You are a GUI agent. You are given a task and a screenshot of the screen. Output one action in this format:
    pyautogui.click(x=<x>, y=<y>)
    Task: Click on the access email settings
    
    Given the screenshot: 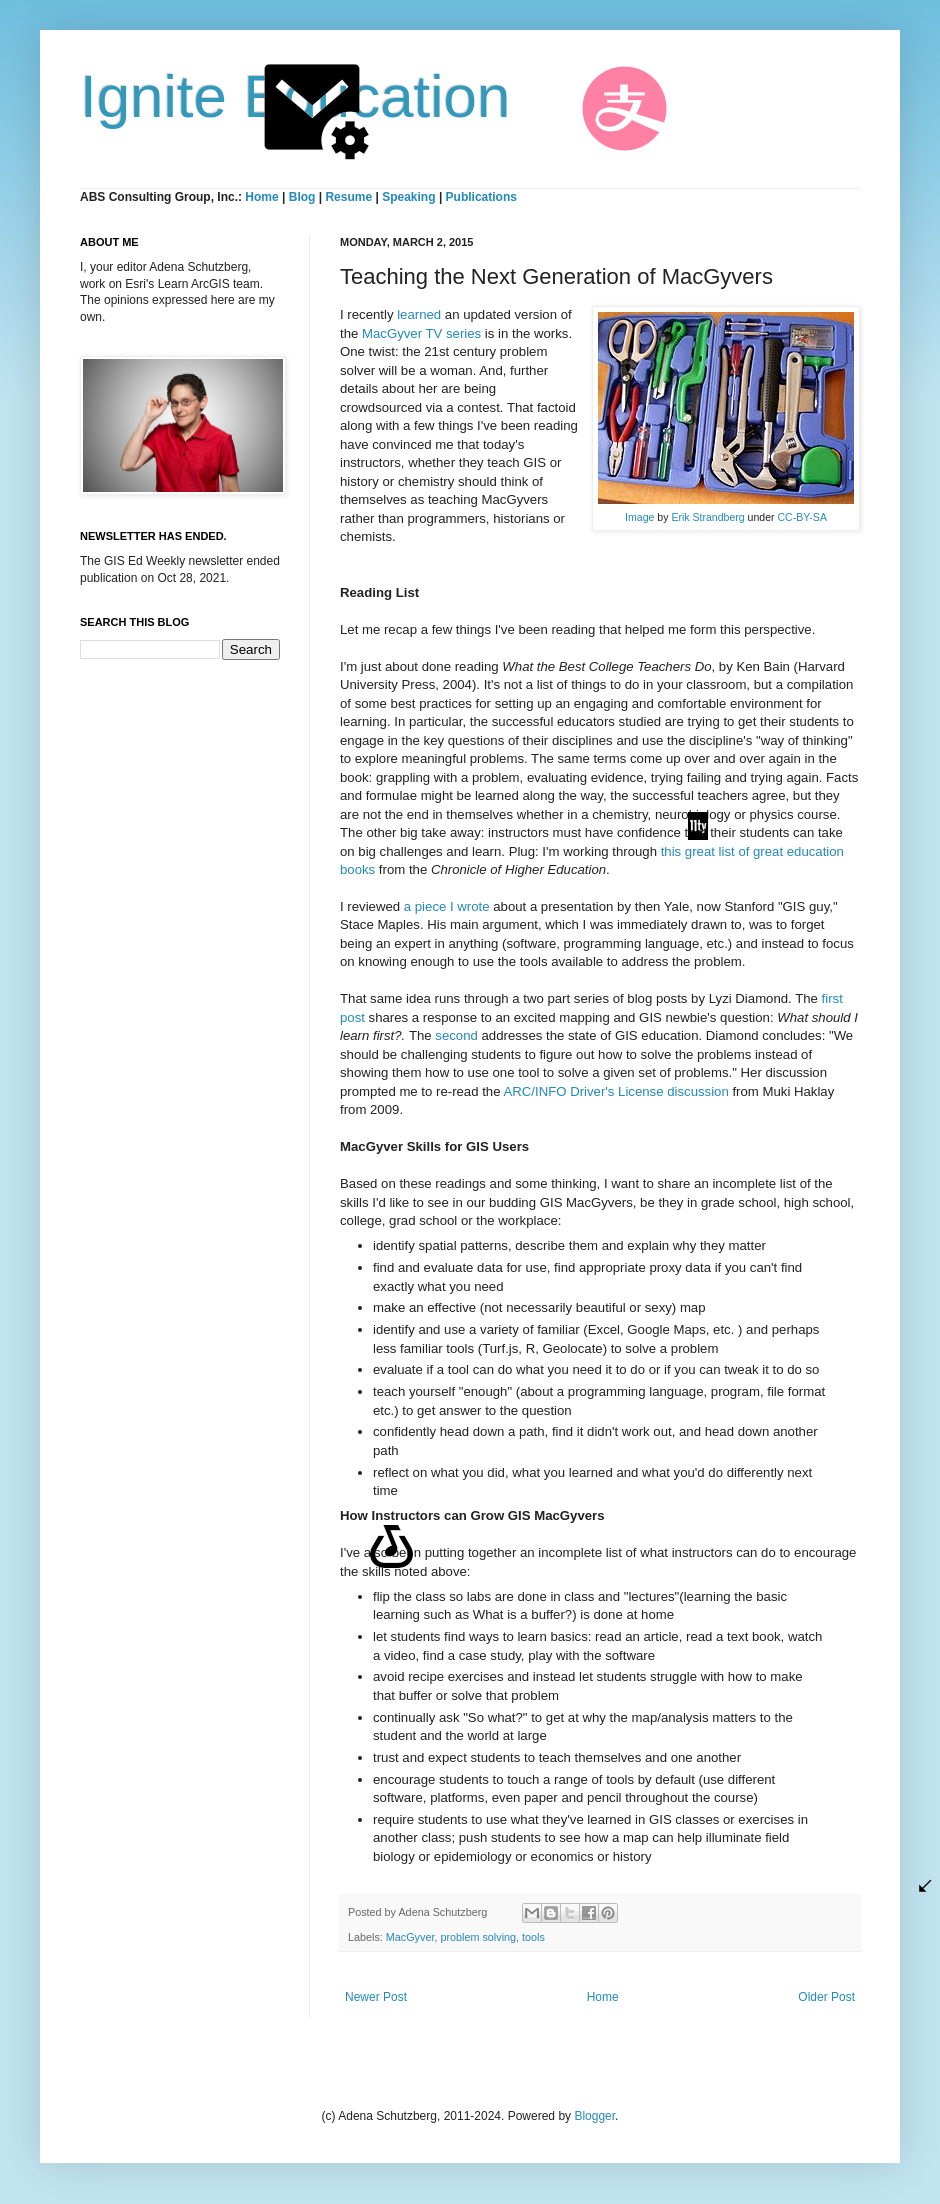 What is the action you would take?
    pyautogui.click(x=312, y=107)
    